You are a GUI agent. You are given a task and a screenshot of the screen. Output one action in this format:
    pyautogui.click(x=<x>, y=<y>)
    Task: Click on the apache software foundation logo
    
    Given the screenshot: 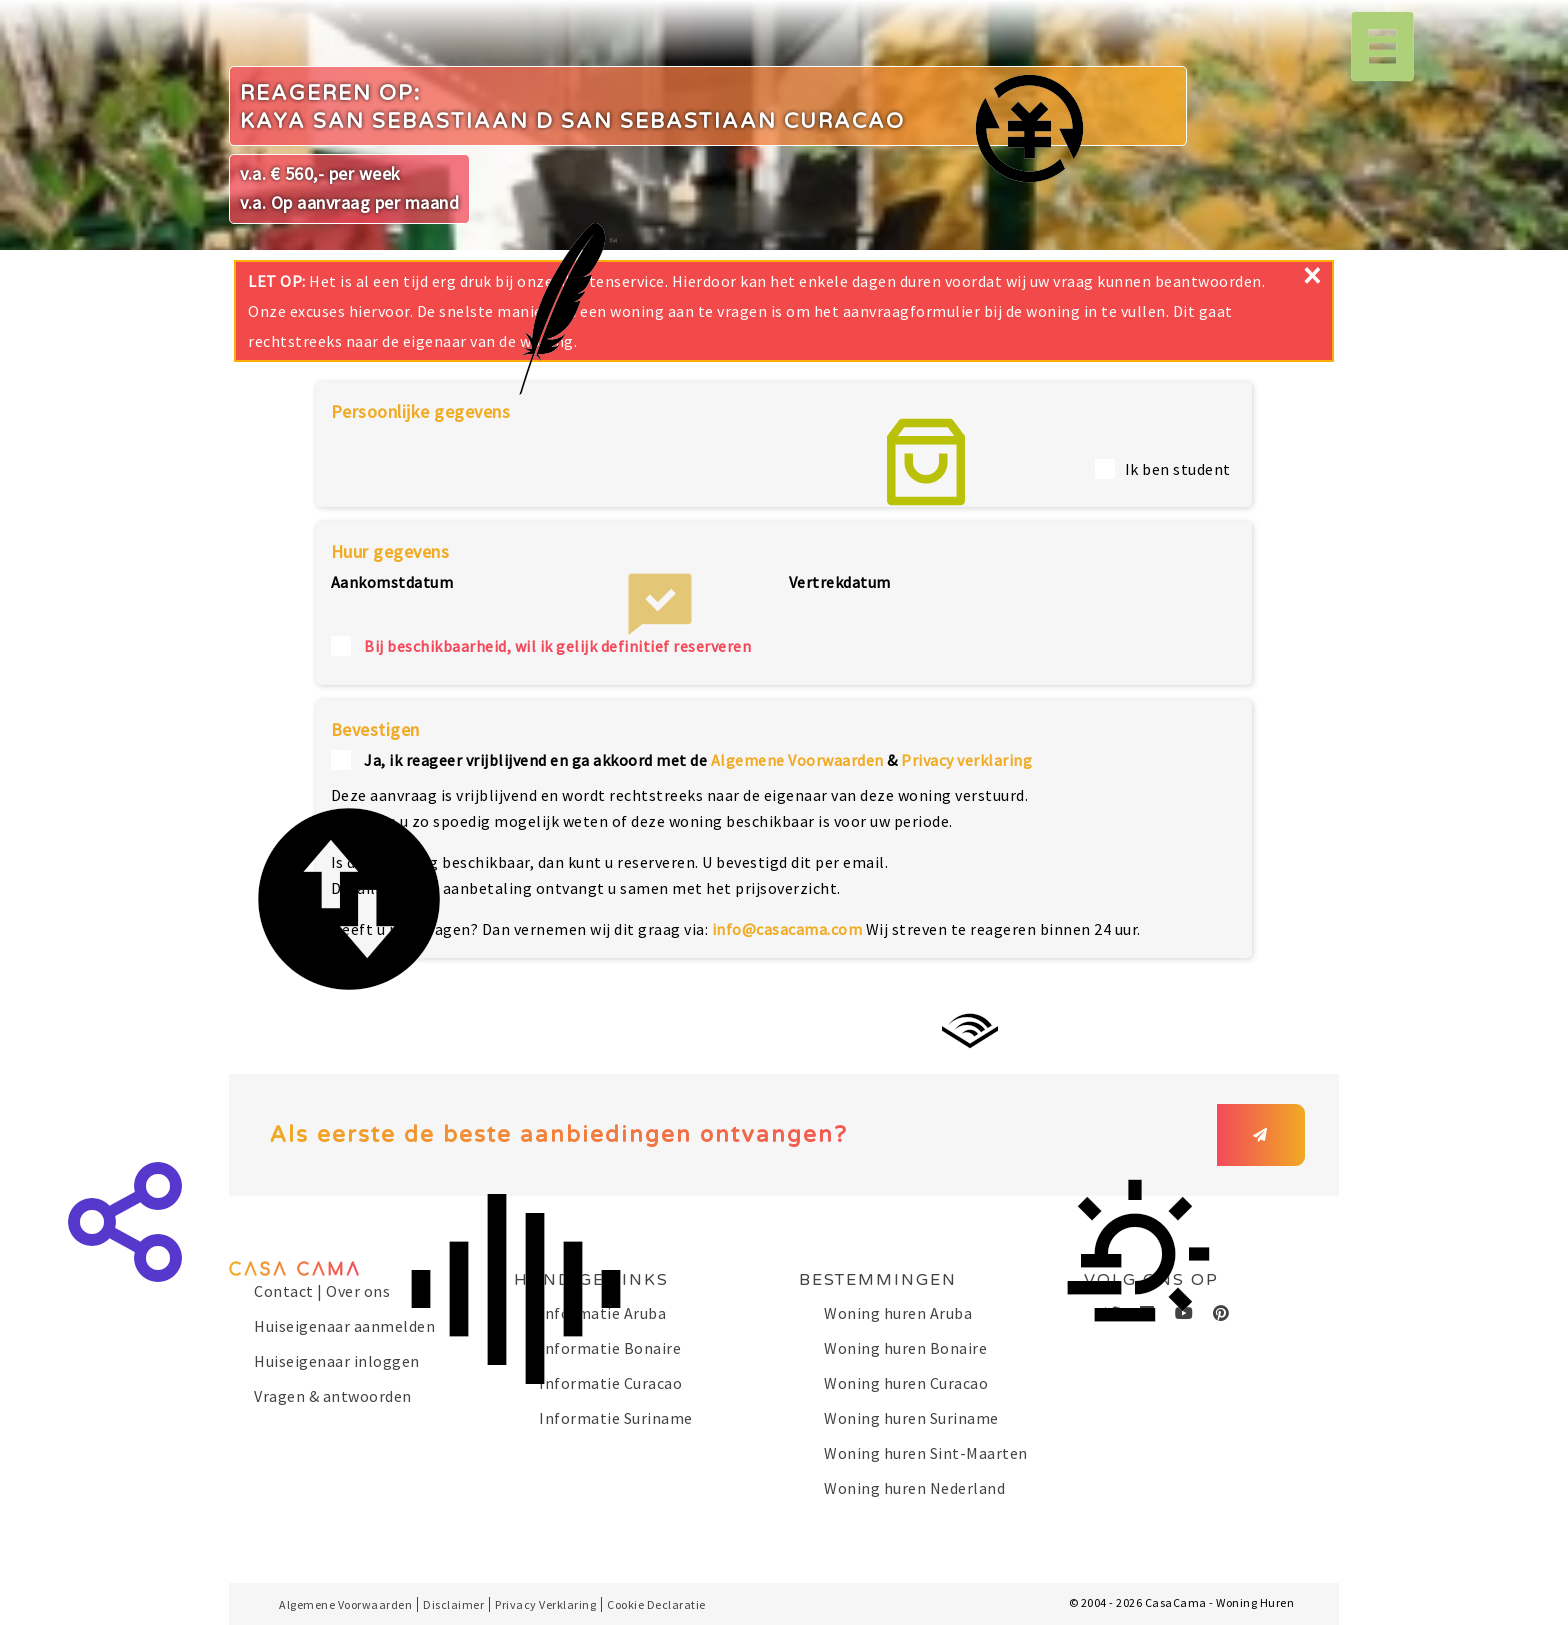 What is the action you would take?
    pyautogui.click(x=568, y=309)
    